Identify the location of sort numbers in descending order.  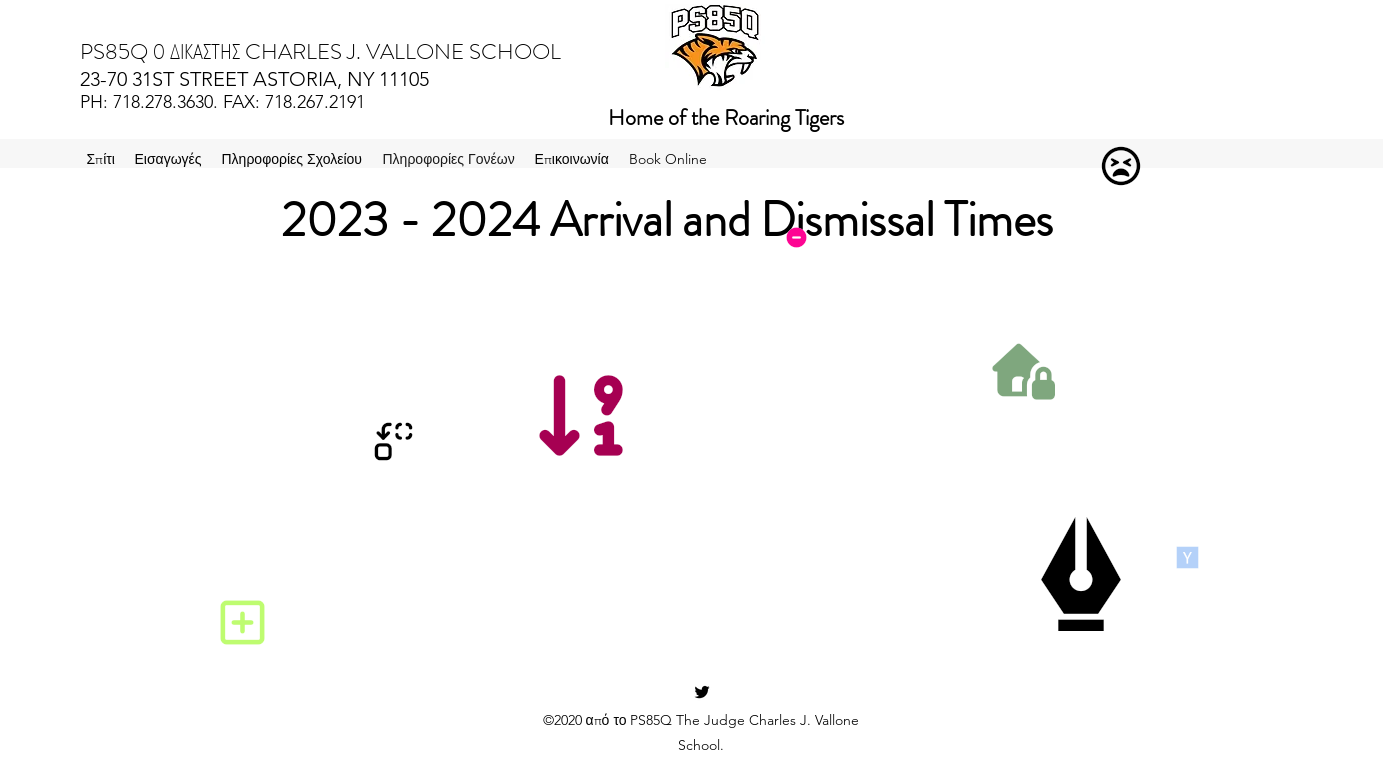
(582, 415).